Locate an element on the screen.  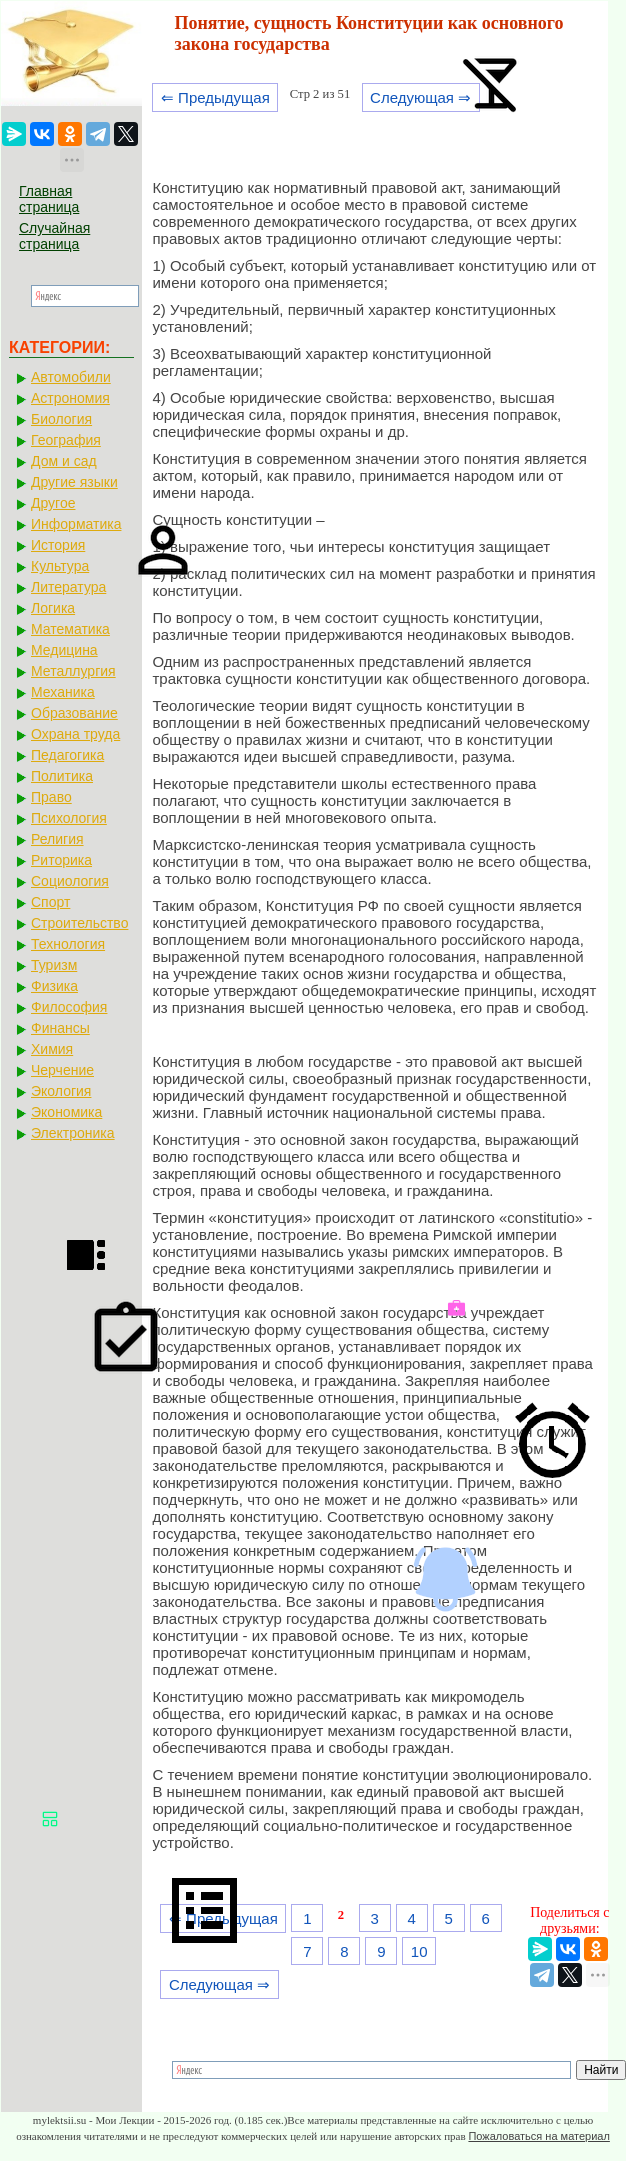
indicates an alcohol-free zone or no drinks allowed is located at coordinates (491, 83).